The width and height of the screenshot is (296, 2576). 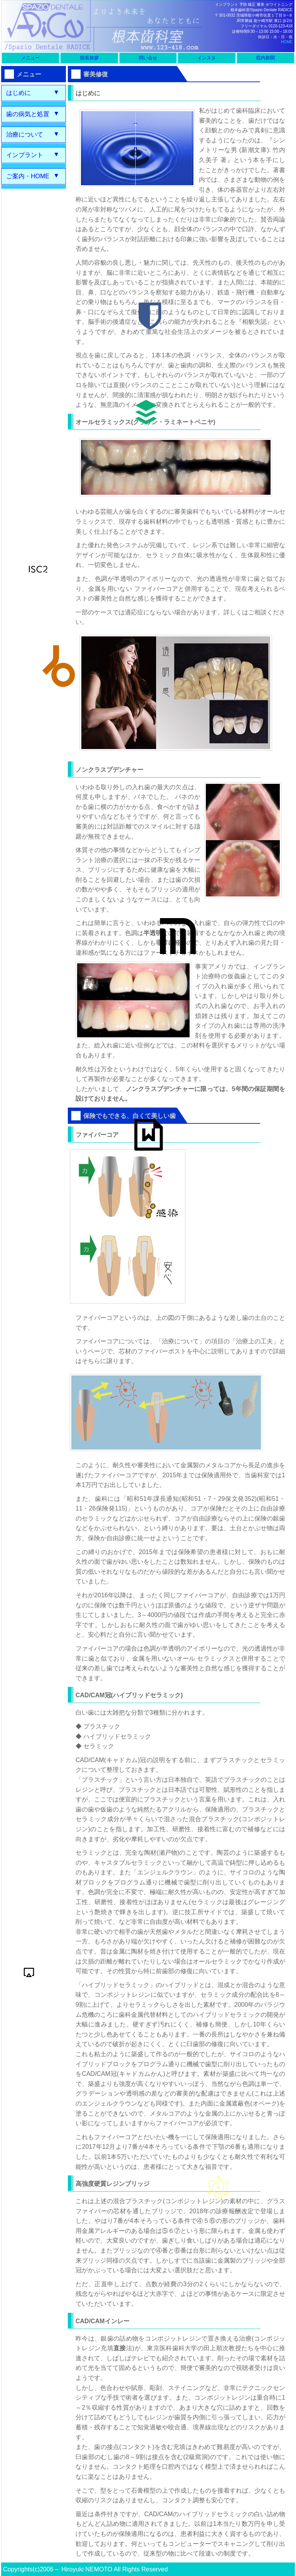 What do you see at coordinates (59, 666) in the screenshot?
I see `open the Beatport app or website` at bounding box center [59, 666].